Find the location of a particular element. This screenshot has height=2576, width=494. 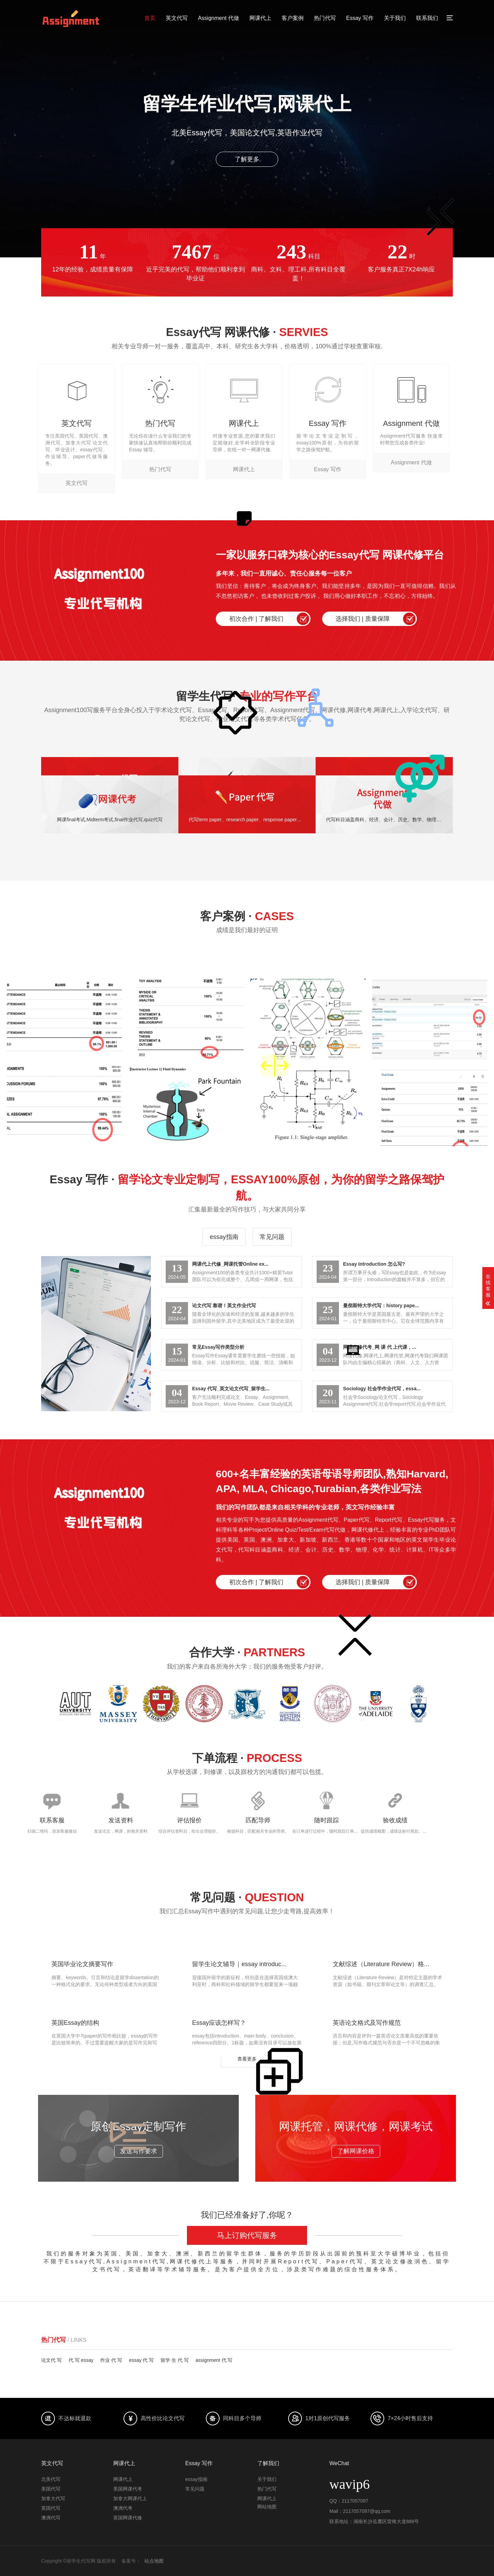

expand content horizontally is located at coordinates (275, 1066).